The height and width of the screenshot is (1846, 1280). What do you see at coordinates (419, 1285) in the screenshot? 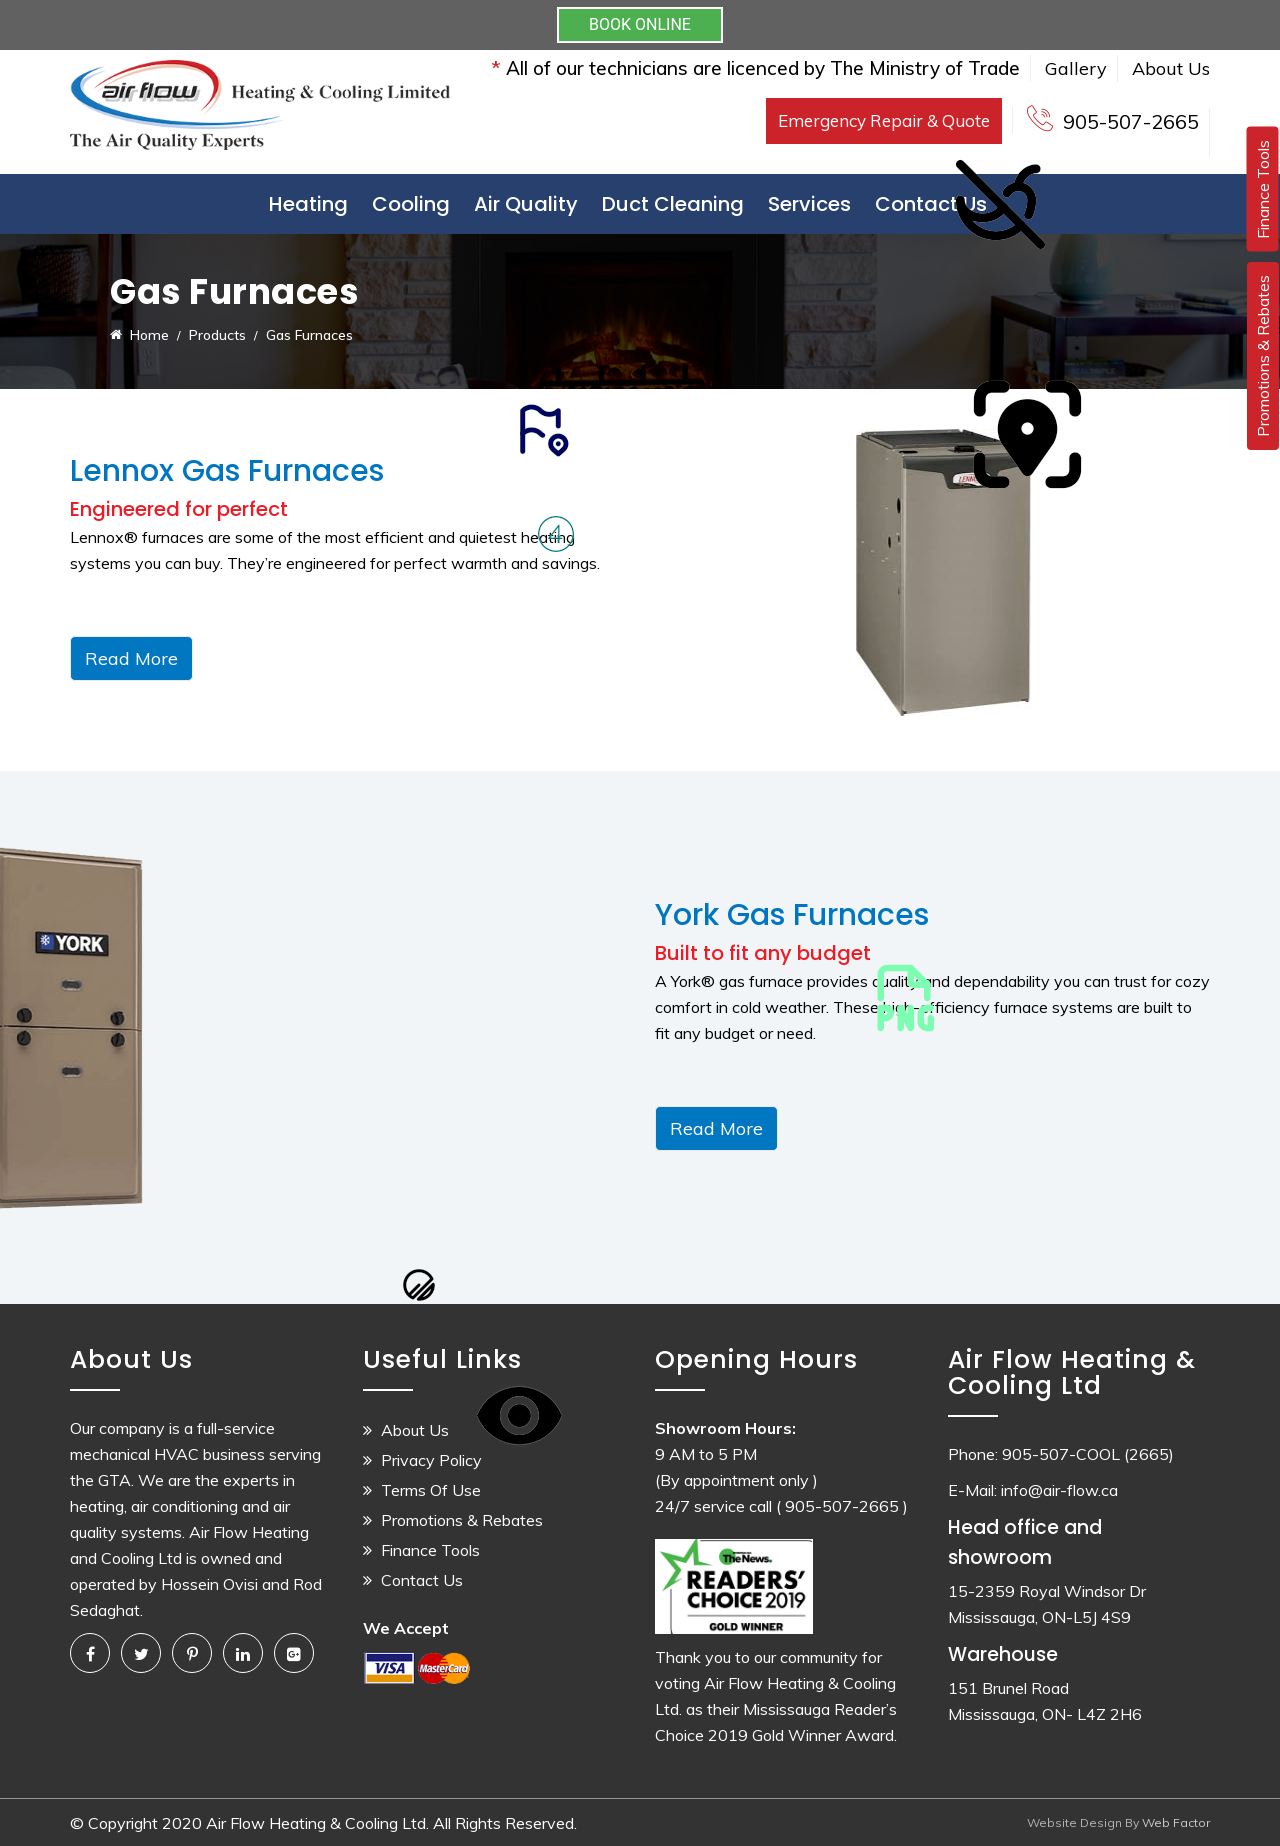
I see `planetscale database platform logo` at bounding box center [419, 1285].